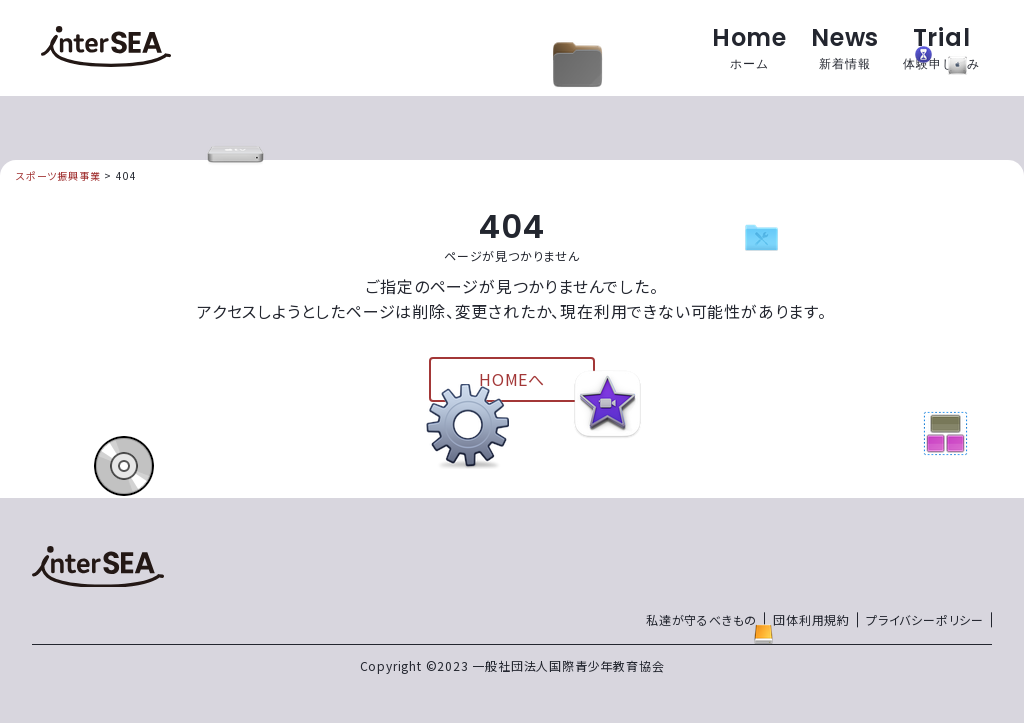  What do you see at coordinates (124, 466) in the screenshot?
I see `access optical disc drive in sidebar` at bounding box center [124, 466].